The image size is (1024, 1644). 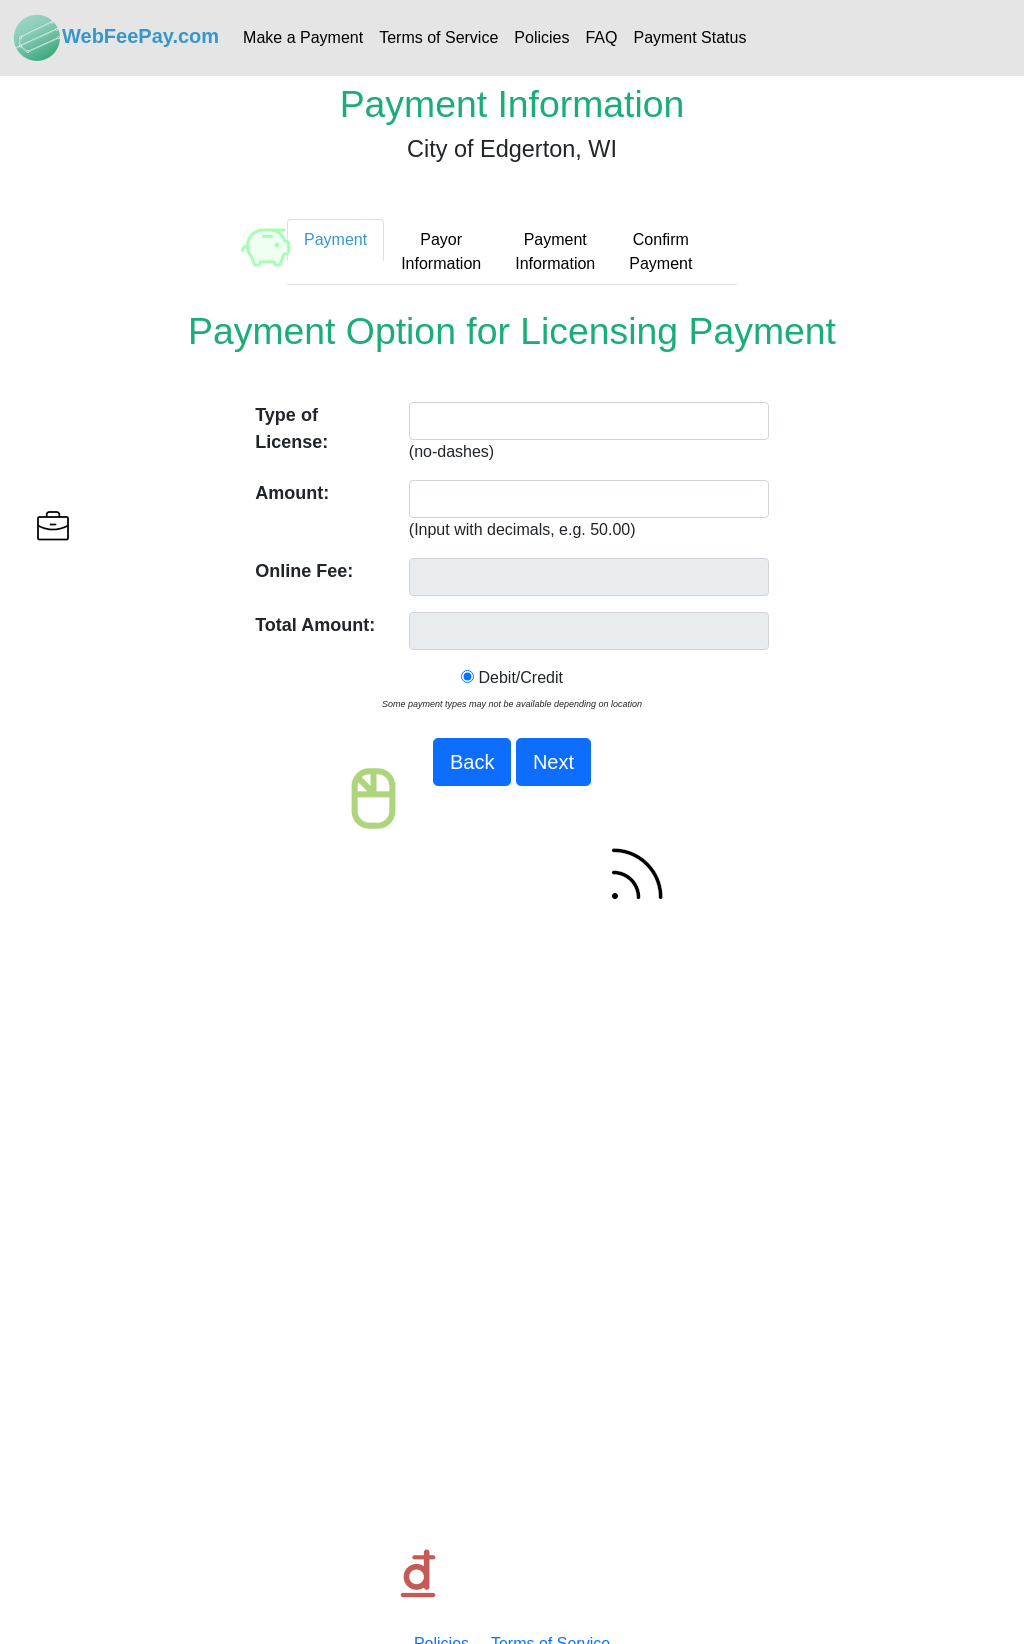 I want to click on access work or business-related features, so click(x=53, y=527).